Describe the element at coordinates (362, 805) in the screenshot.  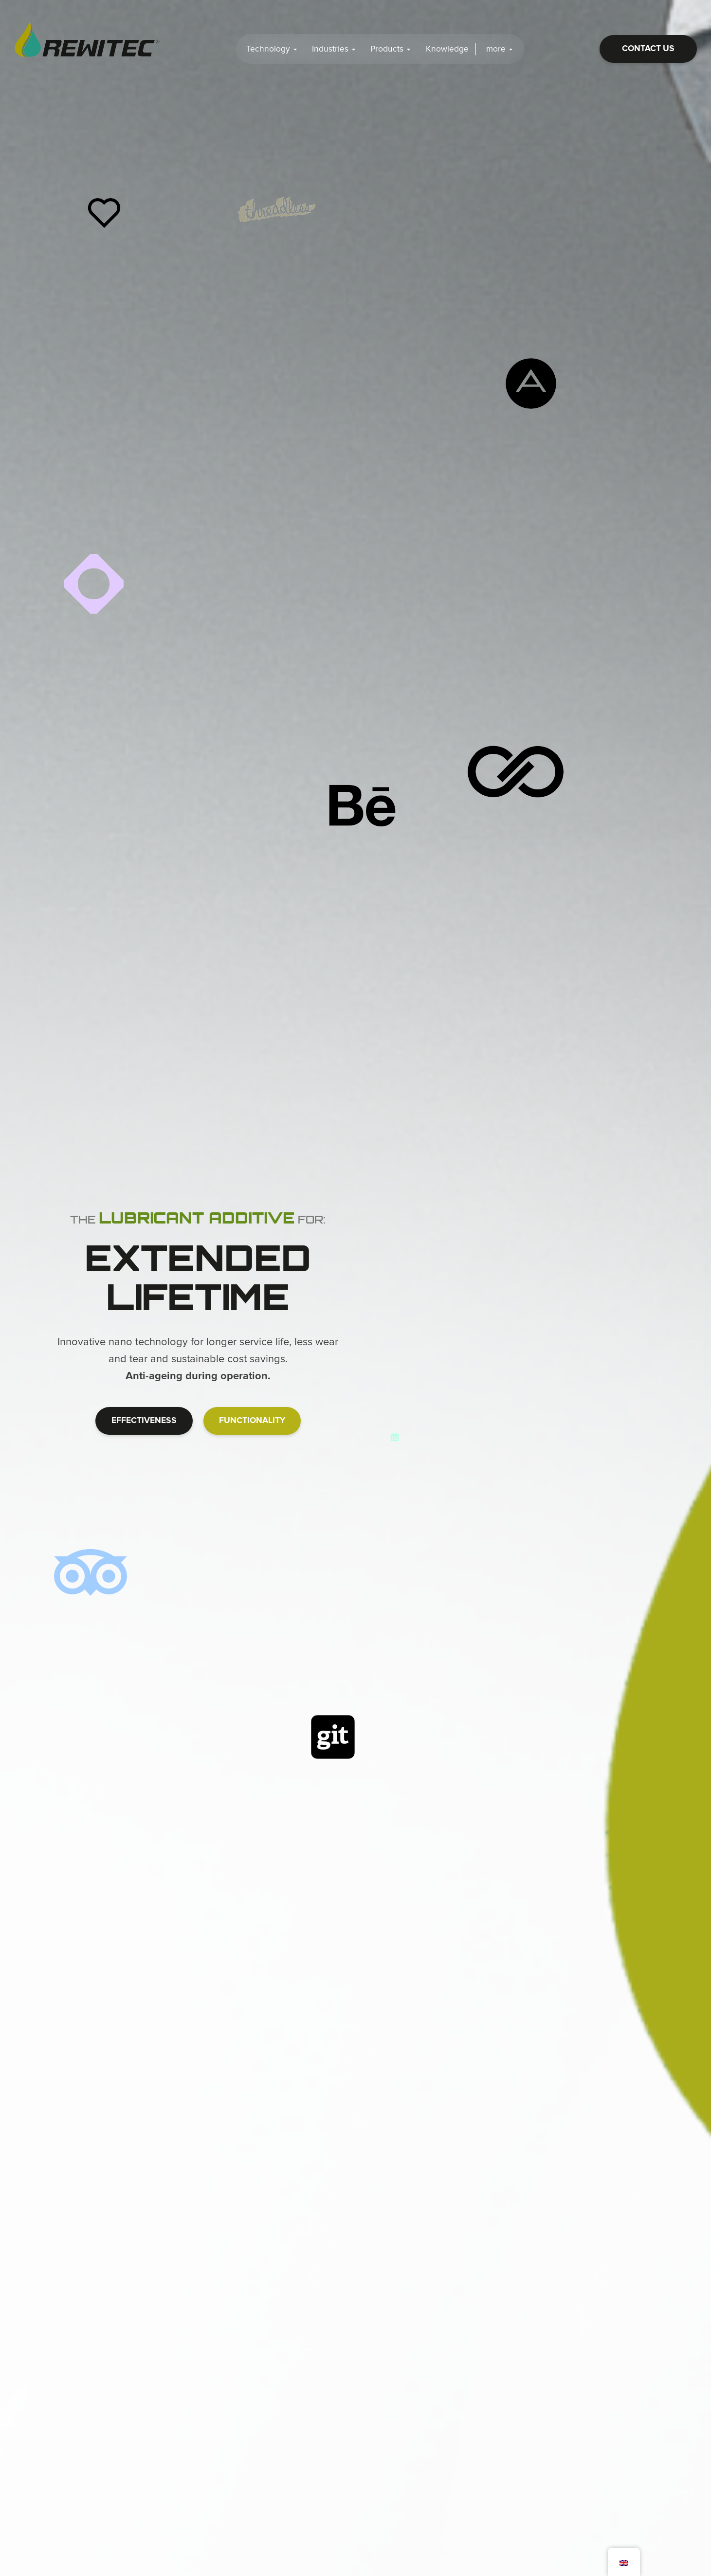
I see `visit behance portfolio` at that location.